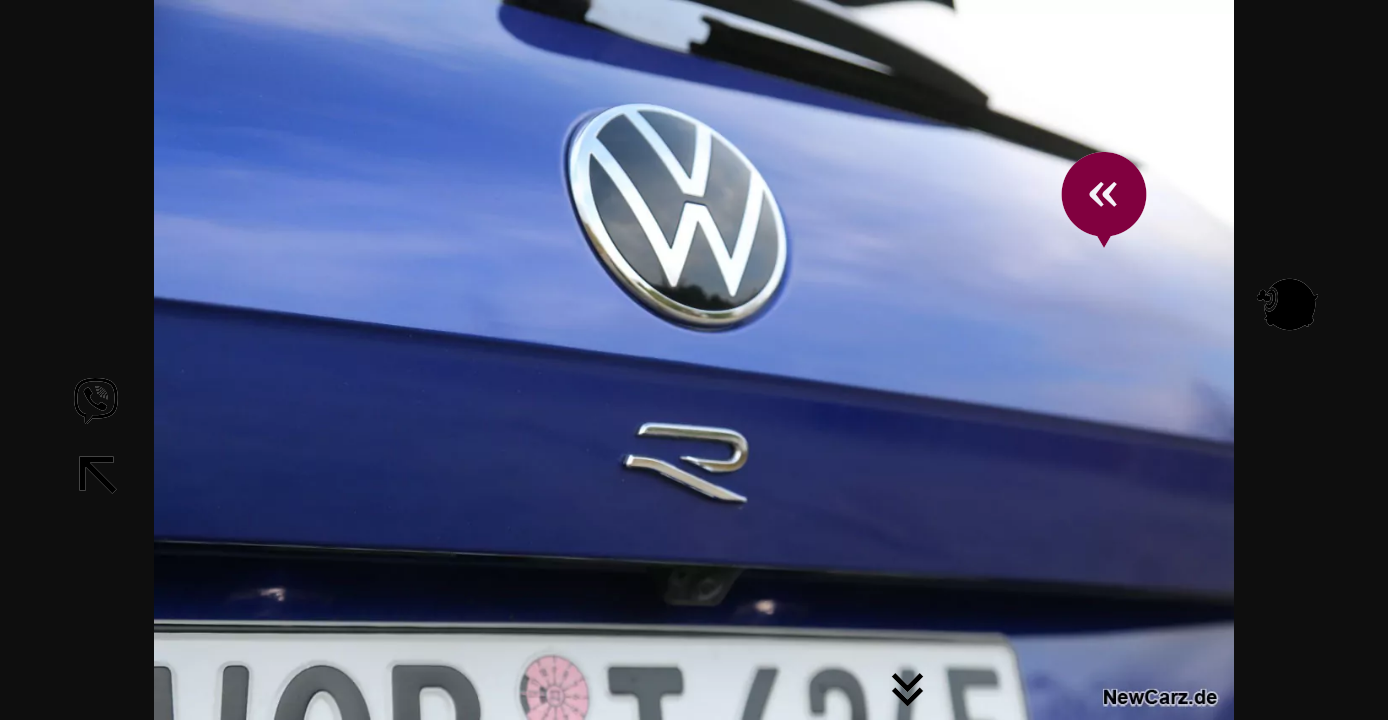 The image size is (1388, 720). I want to click on scroll down to see more content, so click(907, 688).